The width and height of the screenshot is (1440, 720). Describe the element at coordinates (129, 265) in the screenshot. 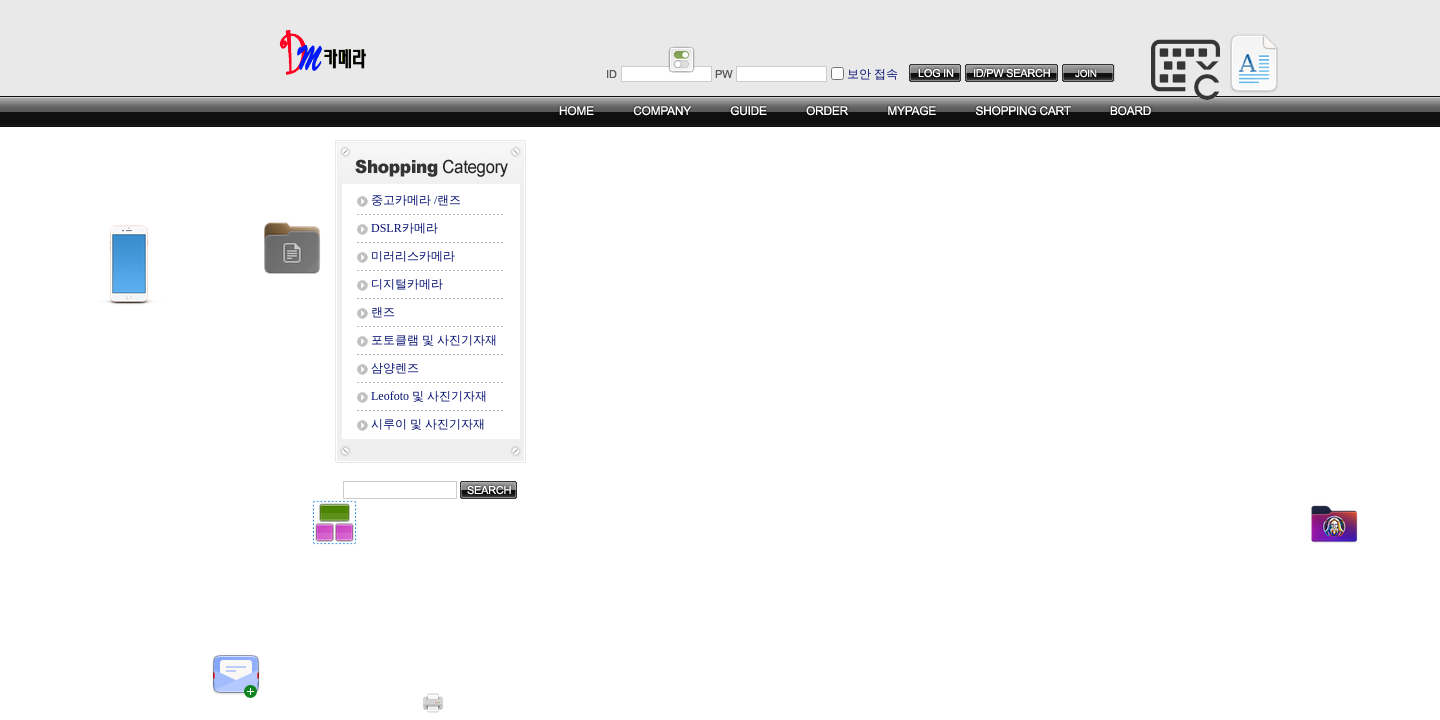

I see `connect or manage an iPhone device` at that location.